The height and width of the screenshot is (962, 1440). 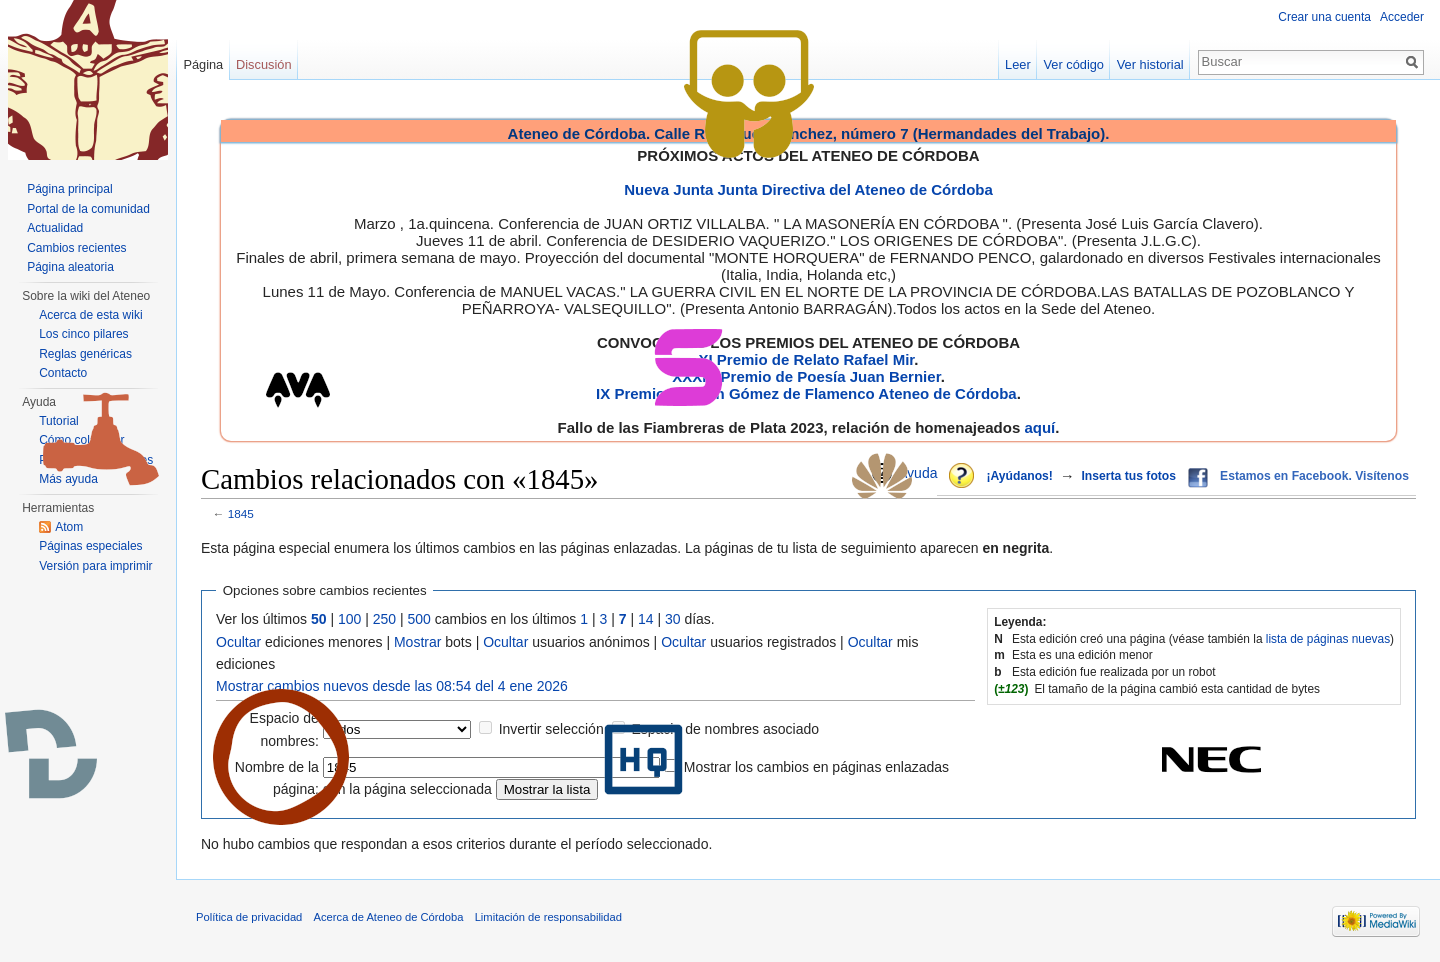 I want to click on Scrutinizer CI logo, so click(x=688, y=367).